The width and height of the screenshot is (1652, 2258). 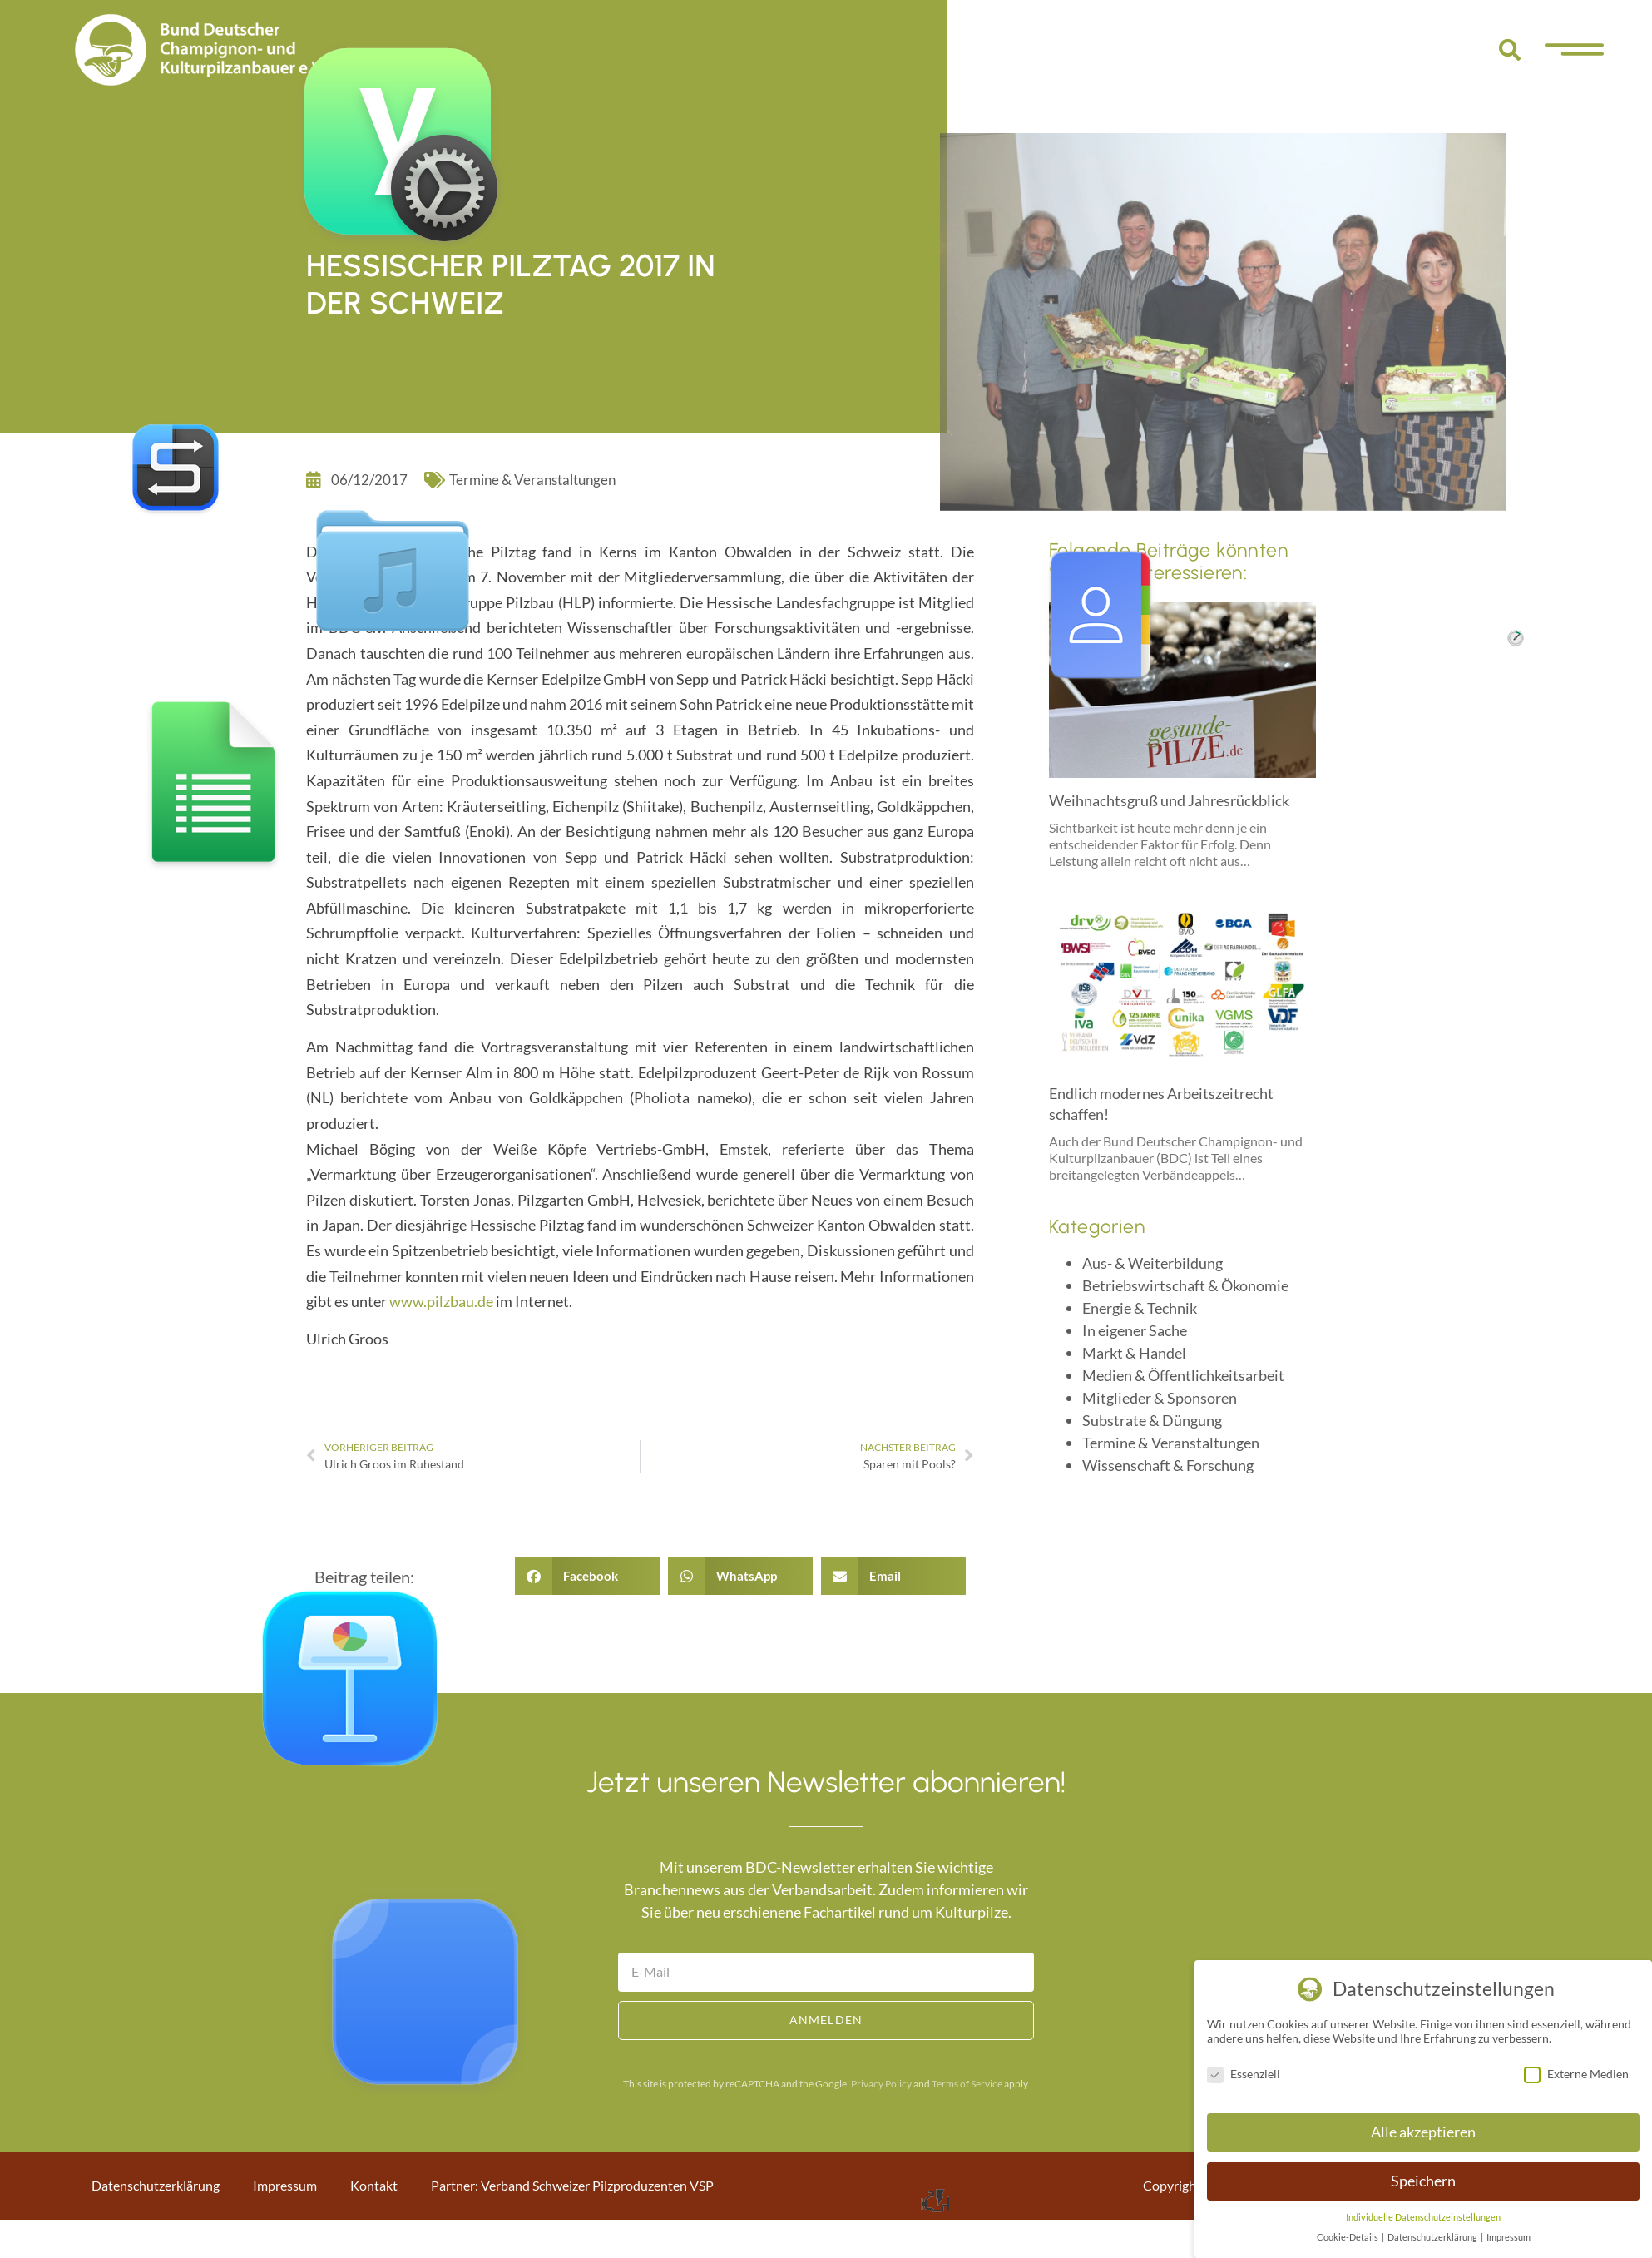 What do you see at coordinates (1101, 615) in the screenshot?
I see `open contacts or address book app` at bounding box center [1101, 615].